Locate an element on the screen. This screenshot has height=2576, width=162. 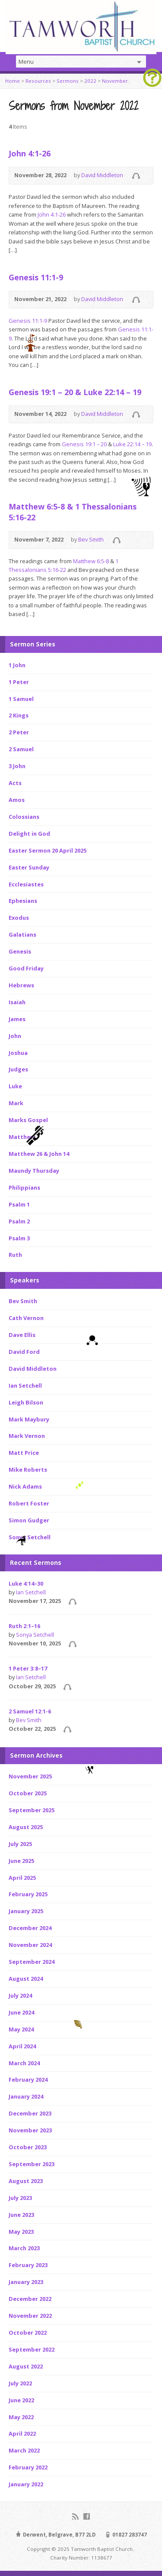
indicates water or hydration level is located at coordinates (92, 1340).